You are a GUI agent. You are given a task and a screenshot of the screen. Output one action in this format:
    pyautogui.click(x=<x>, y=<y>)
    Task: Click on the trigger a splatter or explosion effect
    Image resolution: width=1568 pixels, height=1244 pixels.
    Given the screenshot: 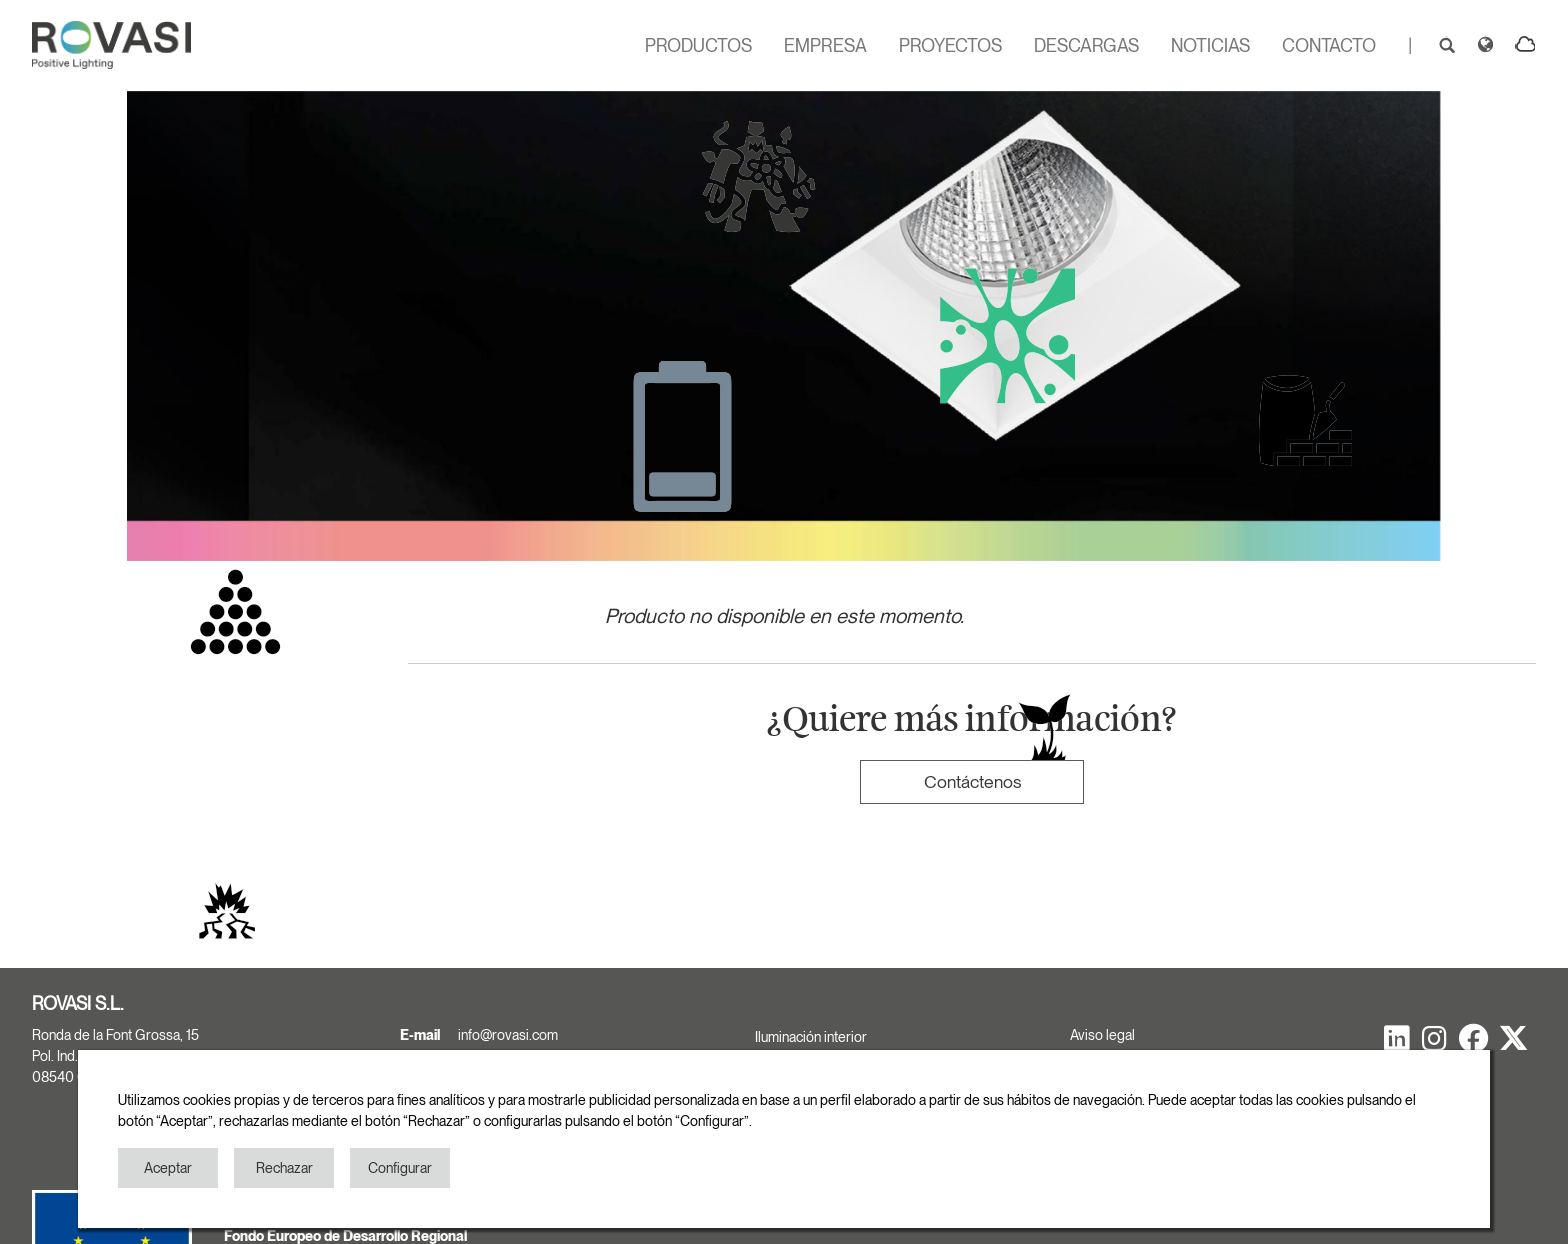 What is the action you would take?
    pyautogui.click(x=1008, y=336)
    